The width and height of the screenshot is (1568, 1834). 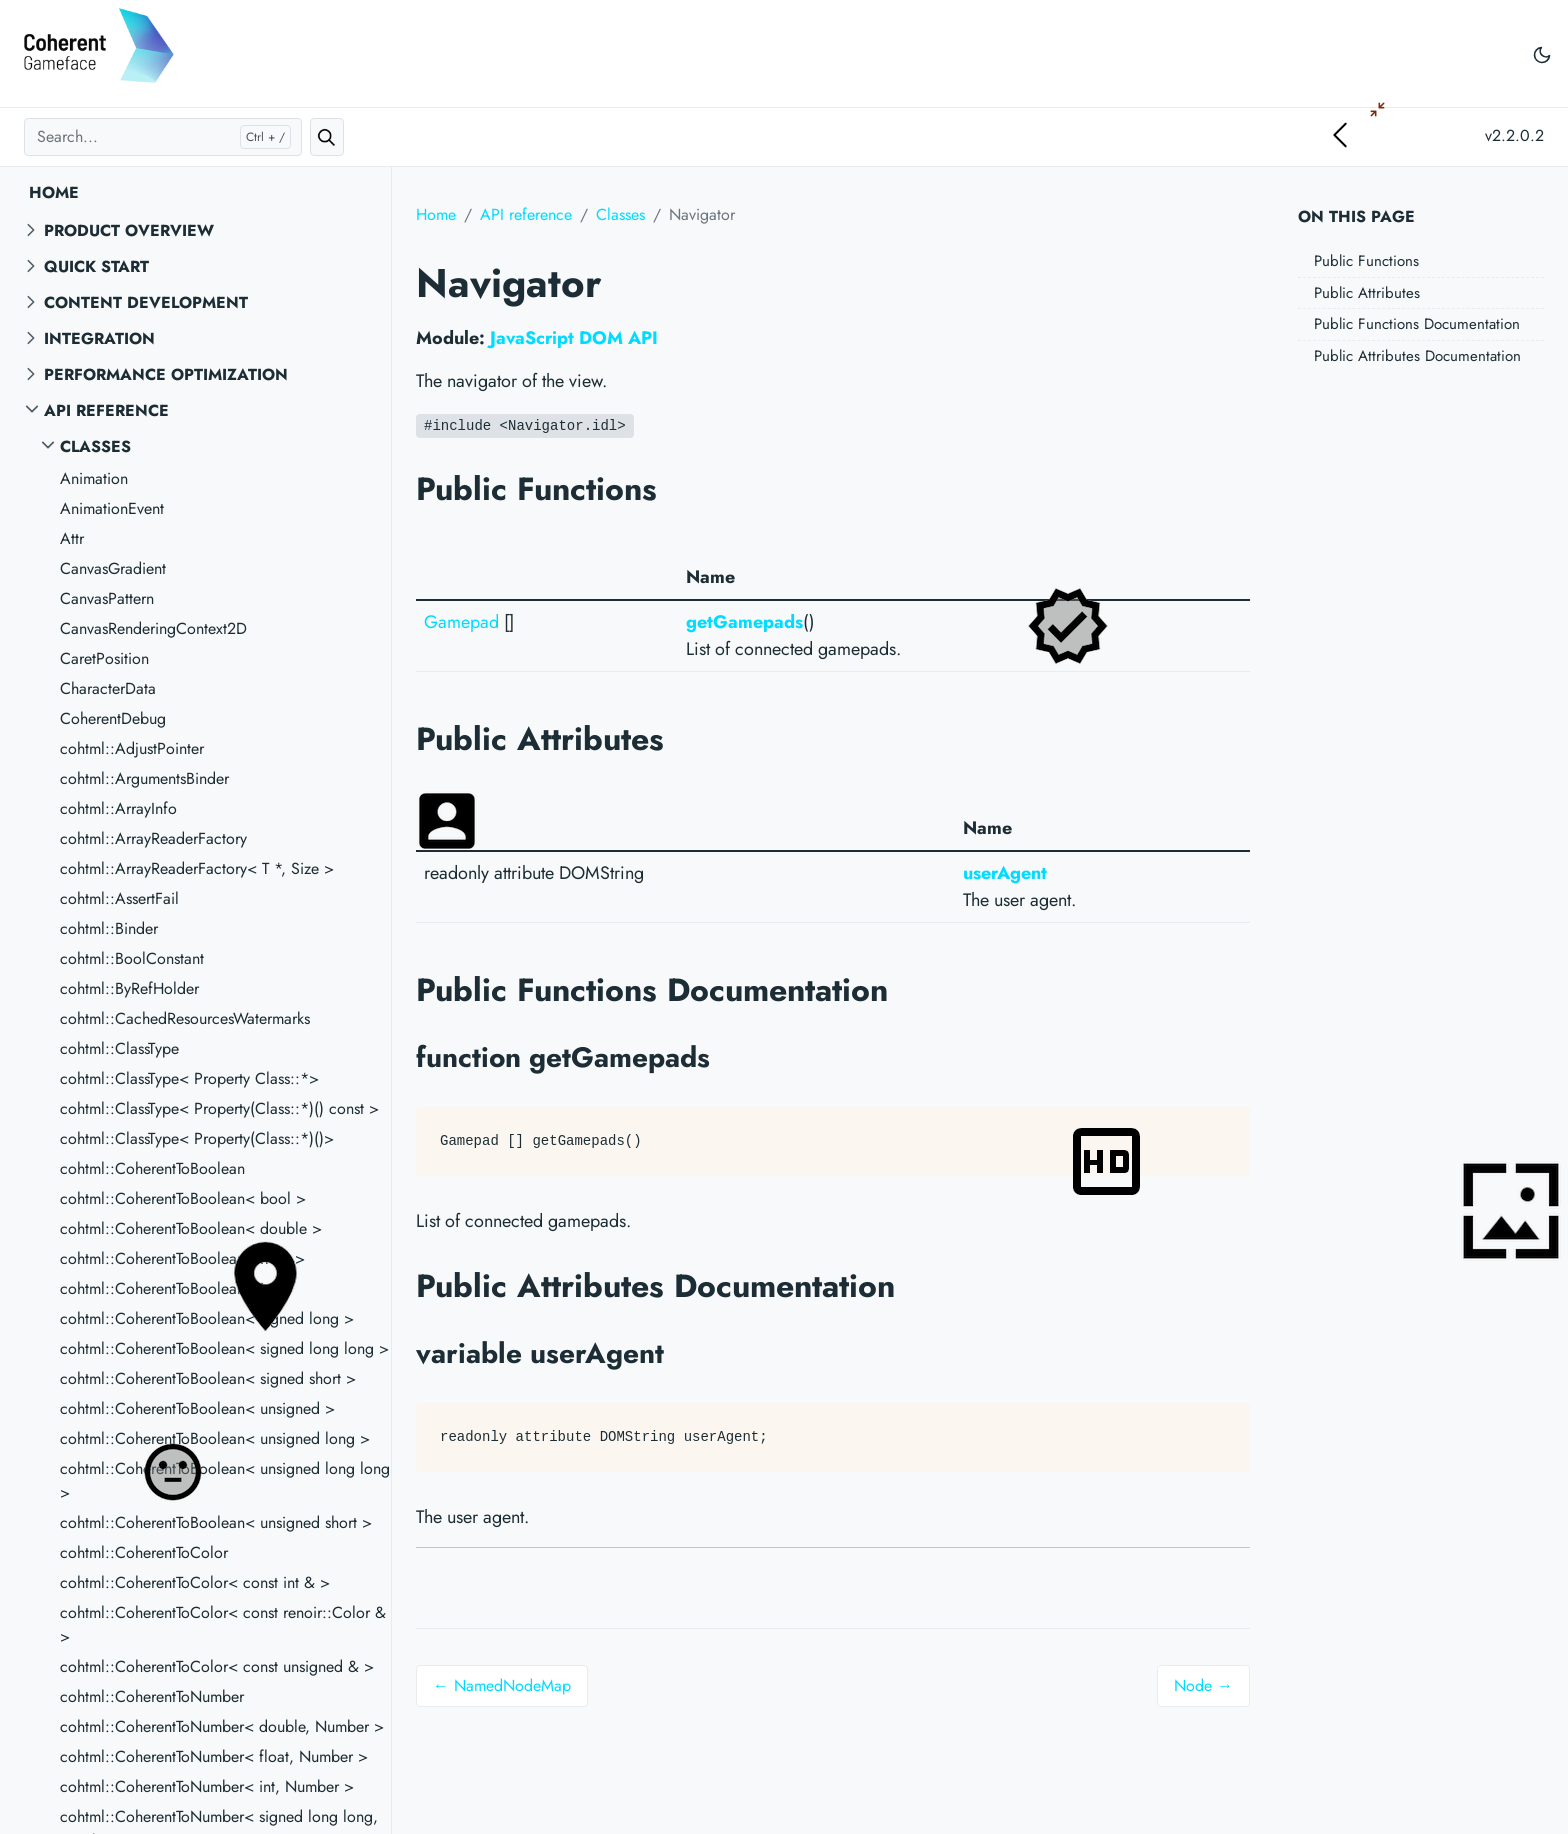 I want to click on indicates a verified account or profile, so click(x=1068, y=626).